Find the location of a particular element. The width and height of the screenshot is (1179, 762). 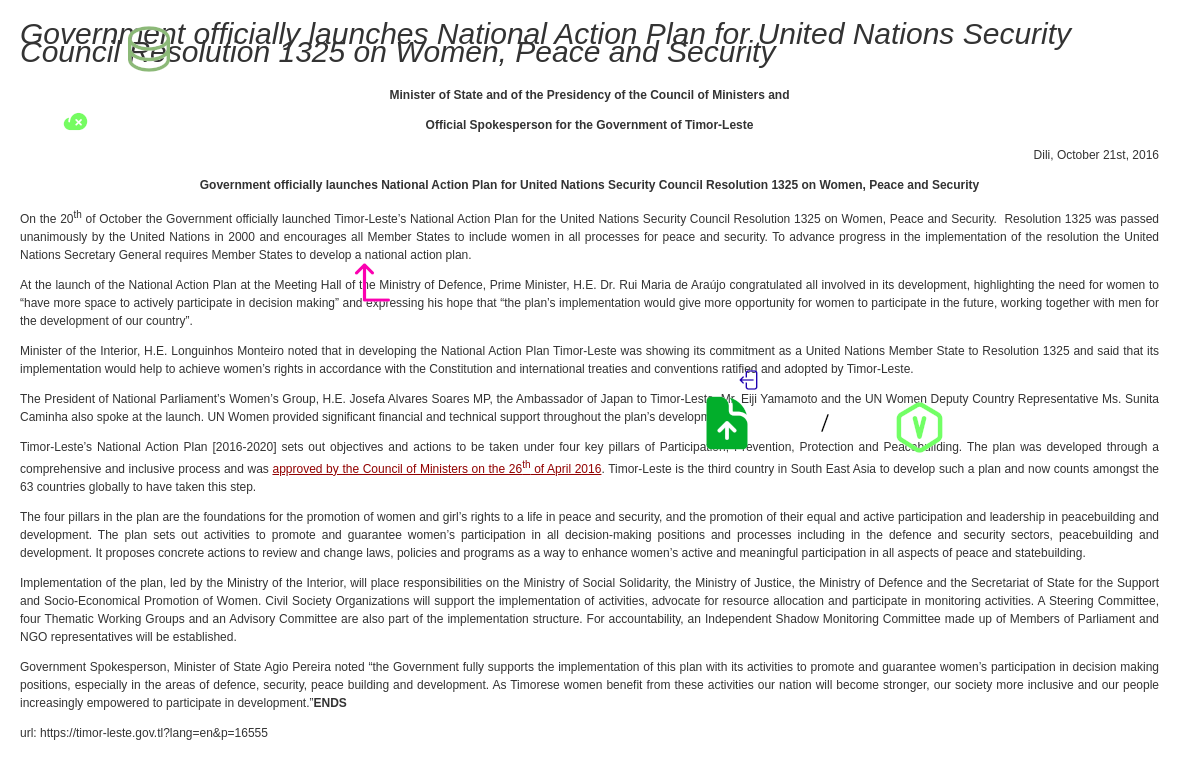

upload a document is located at coordinates (727, 423).